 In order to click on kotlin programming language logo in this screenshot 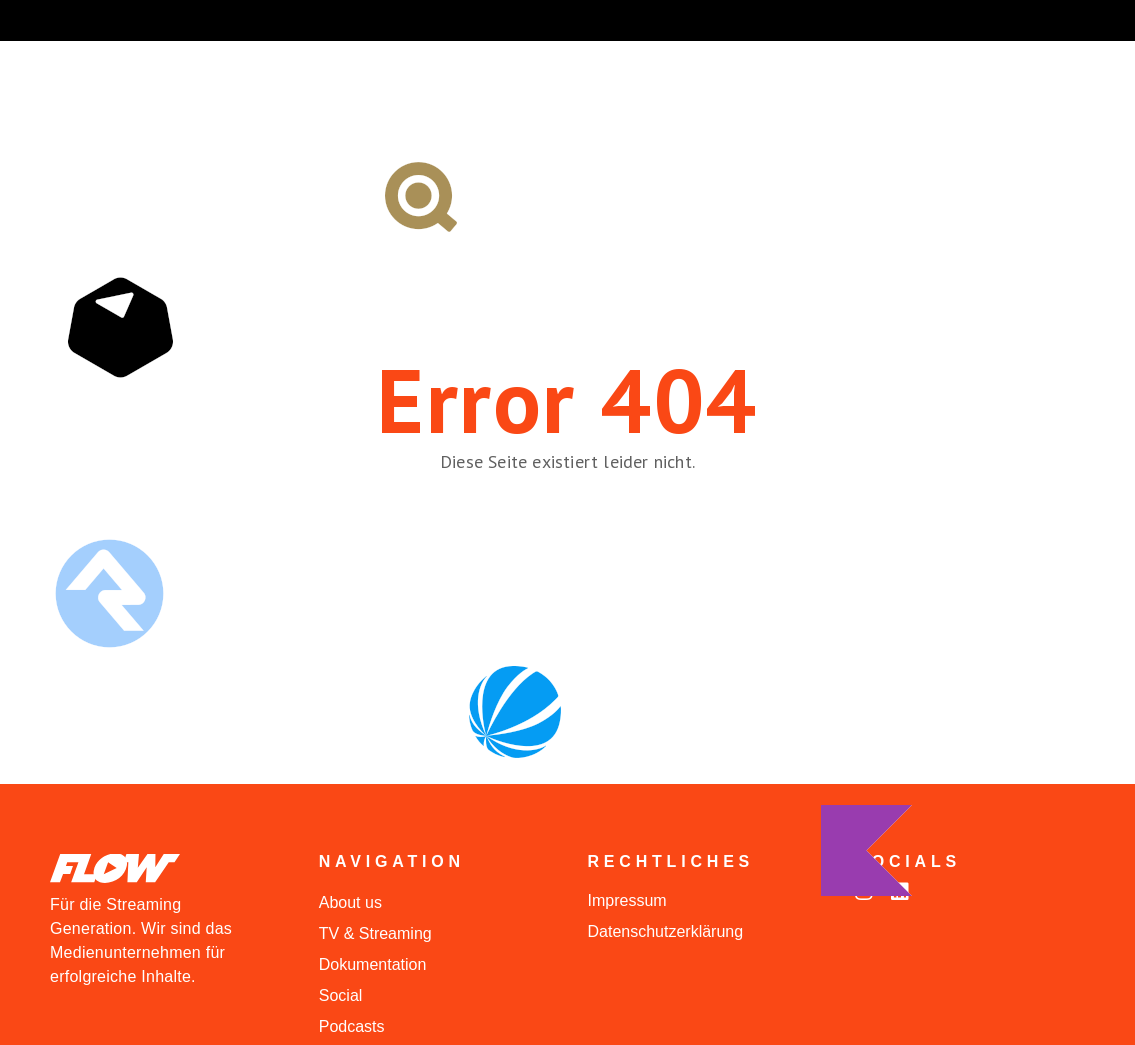, I will do `click(866, 850)`.